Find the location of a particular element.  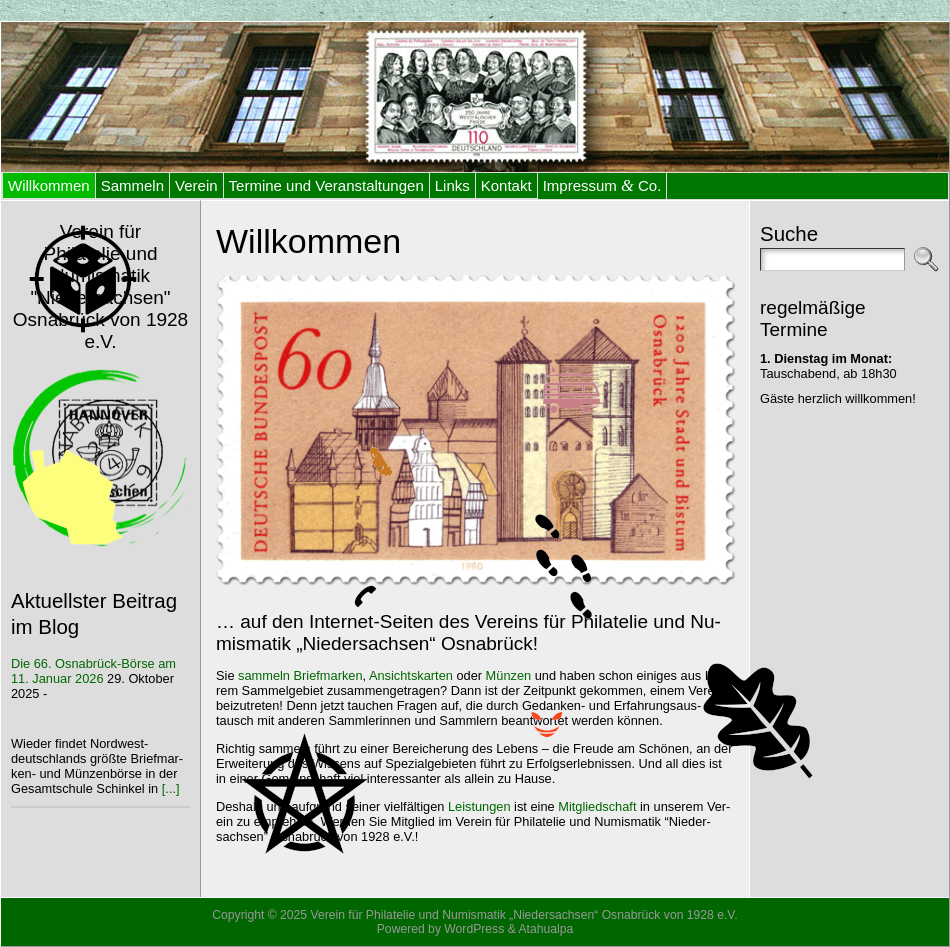

browse surf or beach-related activities is located at coordinates (571, 387).